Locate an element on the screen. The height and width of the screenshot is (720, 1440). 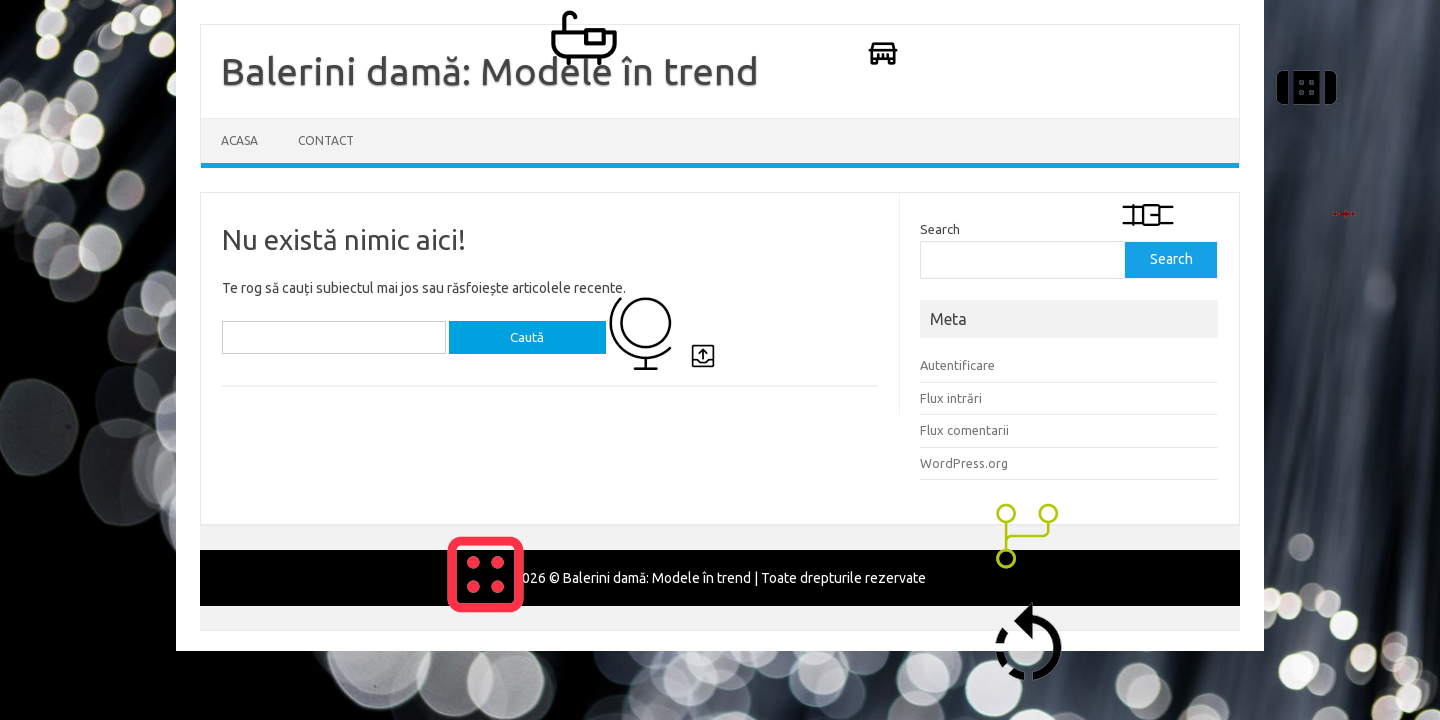
roll or randomize a selection is located at coordinates (485, 574).